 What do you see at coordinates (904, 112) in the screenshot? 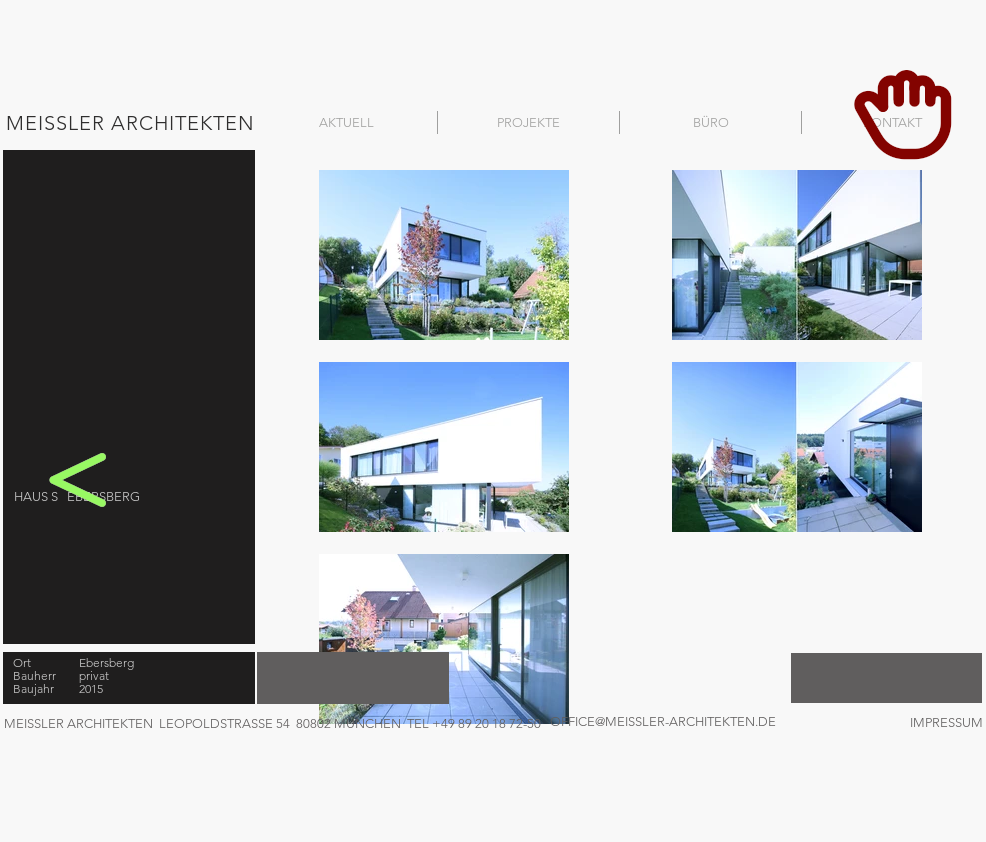
I see `drag to reorder or move an item` at bounding box center [904, 112].